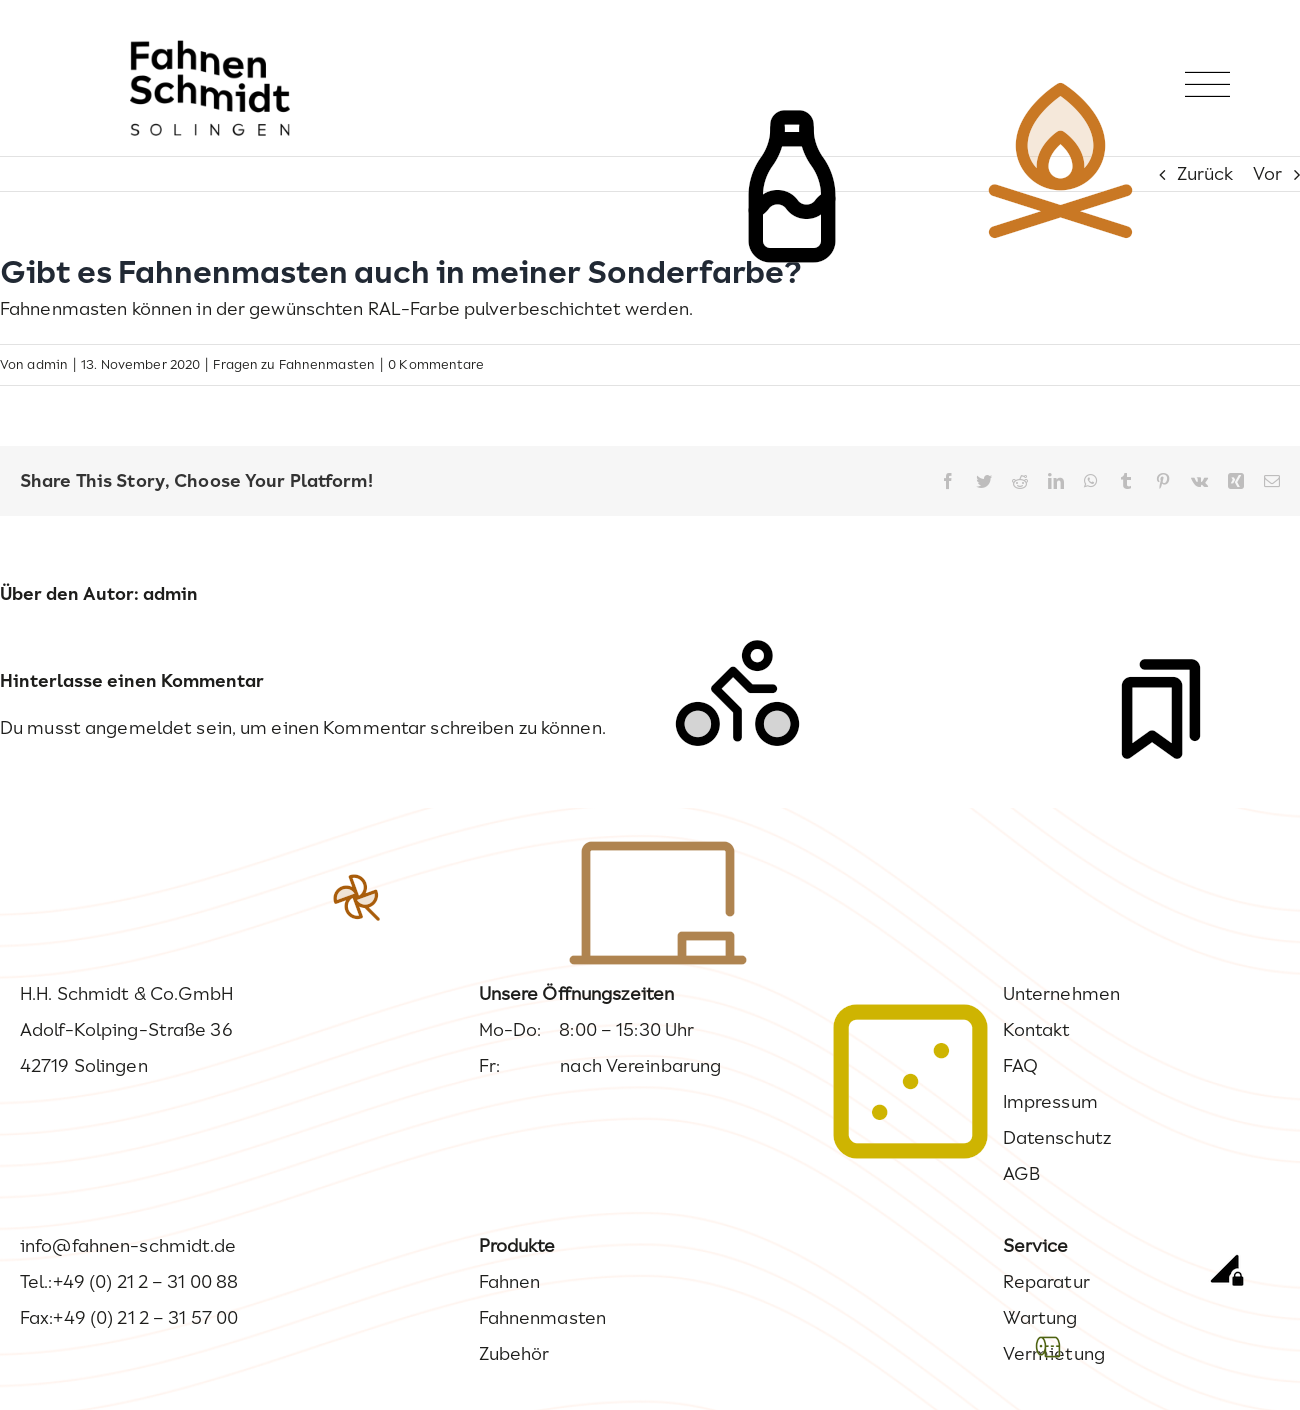 The image size is (1300, 1410). What do you see at coordinates (910, 1081) in the screenshot?
I see `randomize or shuffle content` at bounding box center [910, 1081].